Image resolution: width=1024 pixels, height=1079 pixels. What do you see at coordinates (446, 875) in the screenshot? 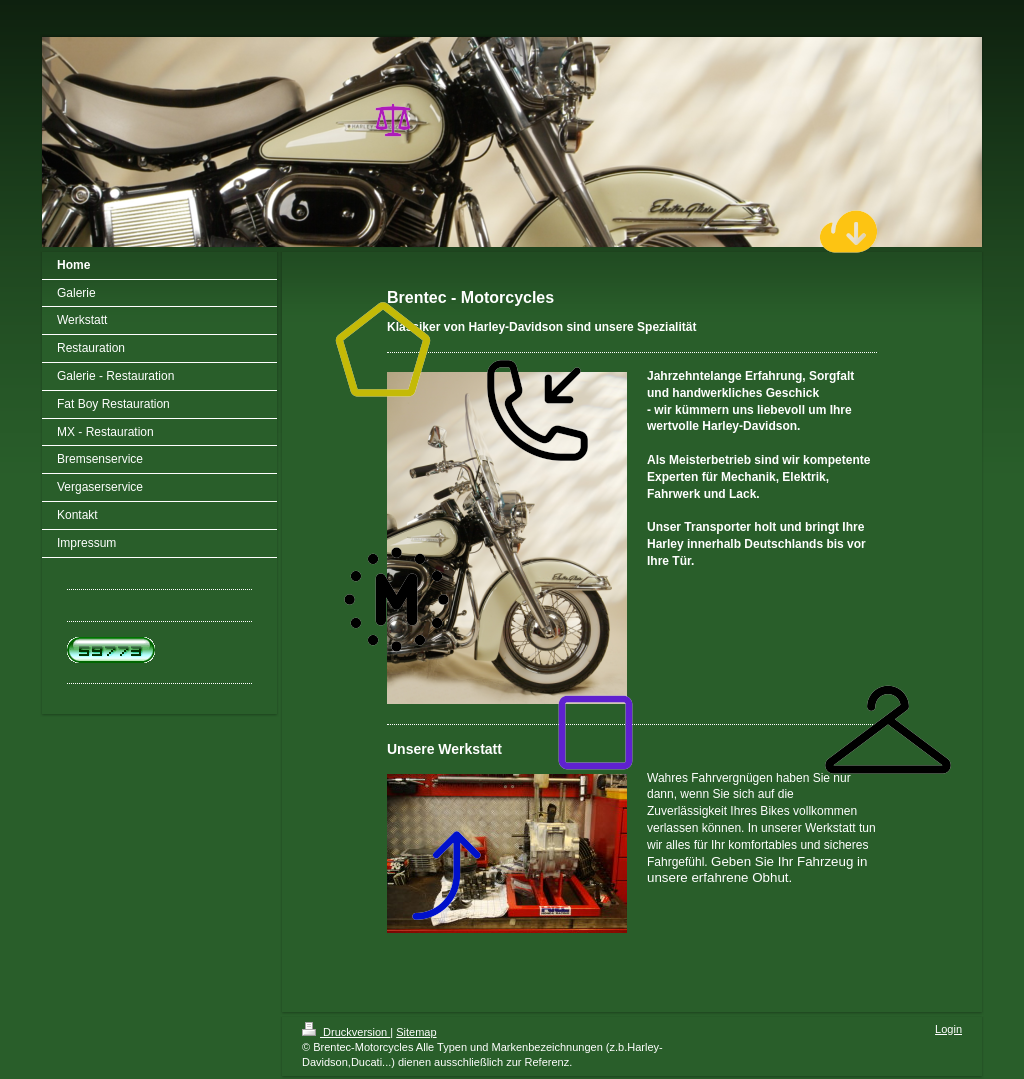
I see `redirect or forward content` at bounding box center [446, 875].